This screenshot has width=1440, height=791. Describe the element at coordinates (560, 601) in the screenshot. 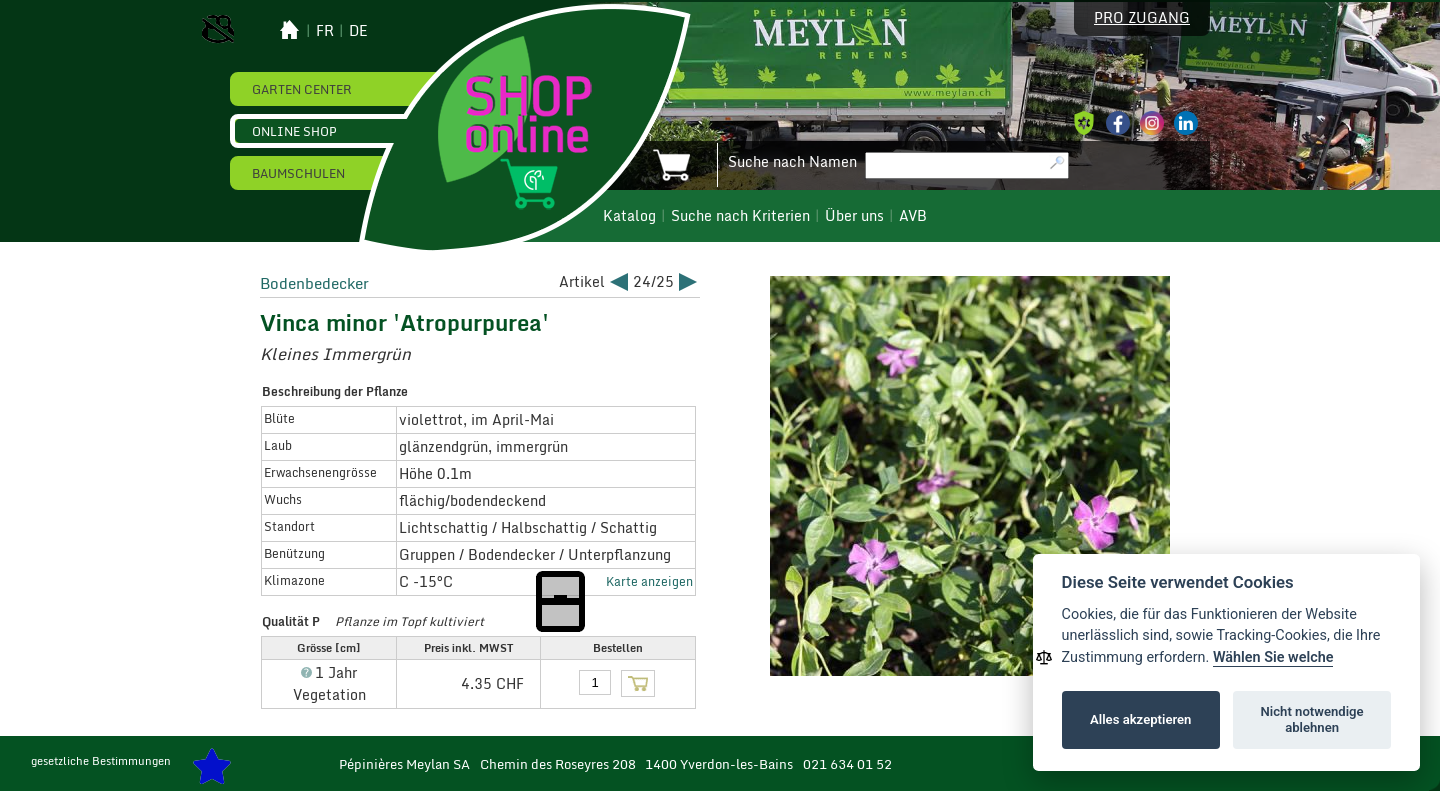

I see `view window sensor status` at that location.